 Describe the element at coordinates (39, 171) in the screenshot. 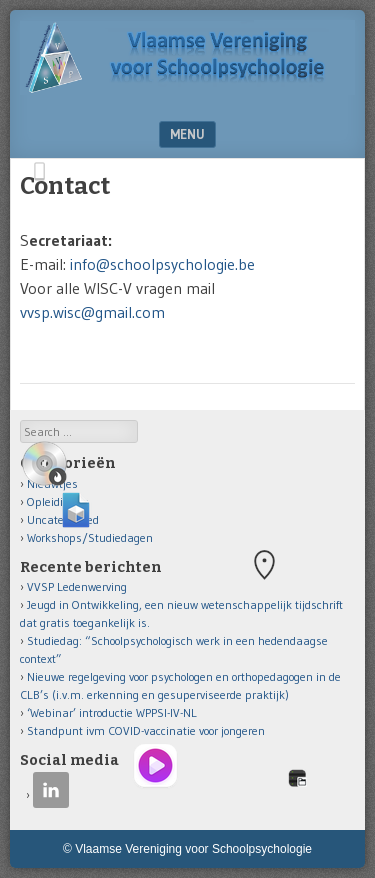

I see `indicates an iPhone or iOS device` at that location.